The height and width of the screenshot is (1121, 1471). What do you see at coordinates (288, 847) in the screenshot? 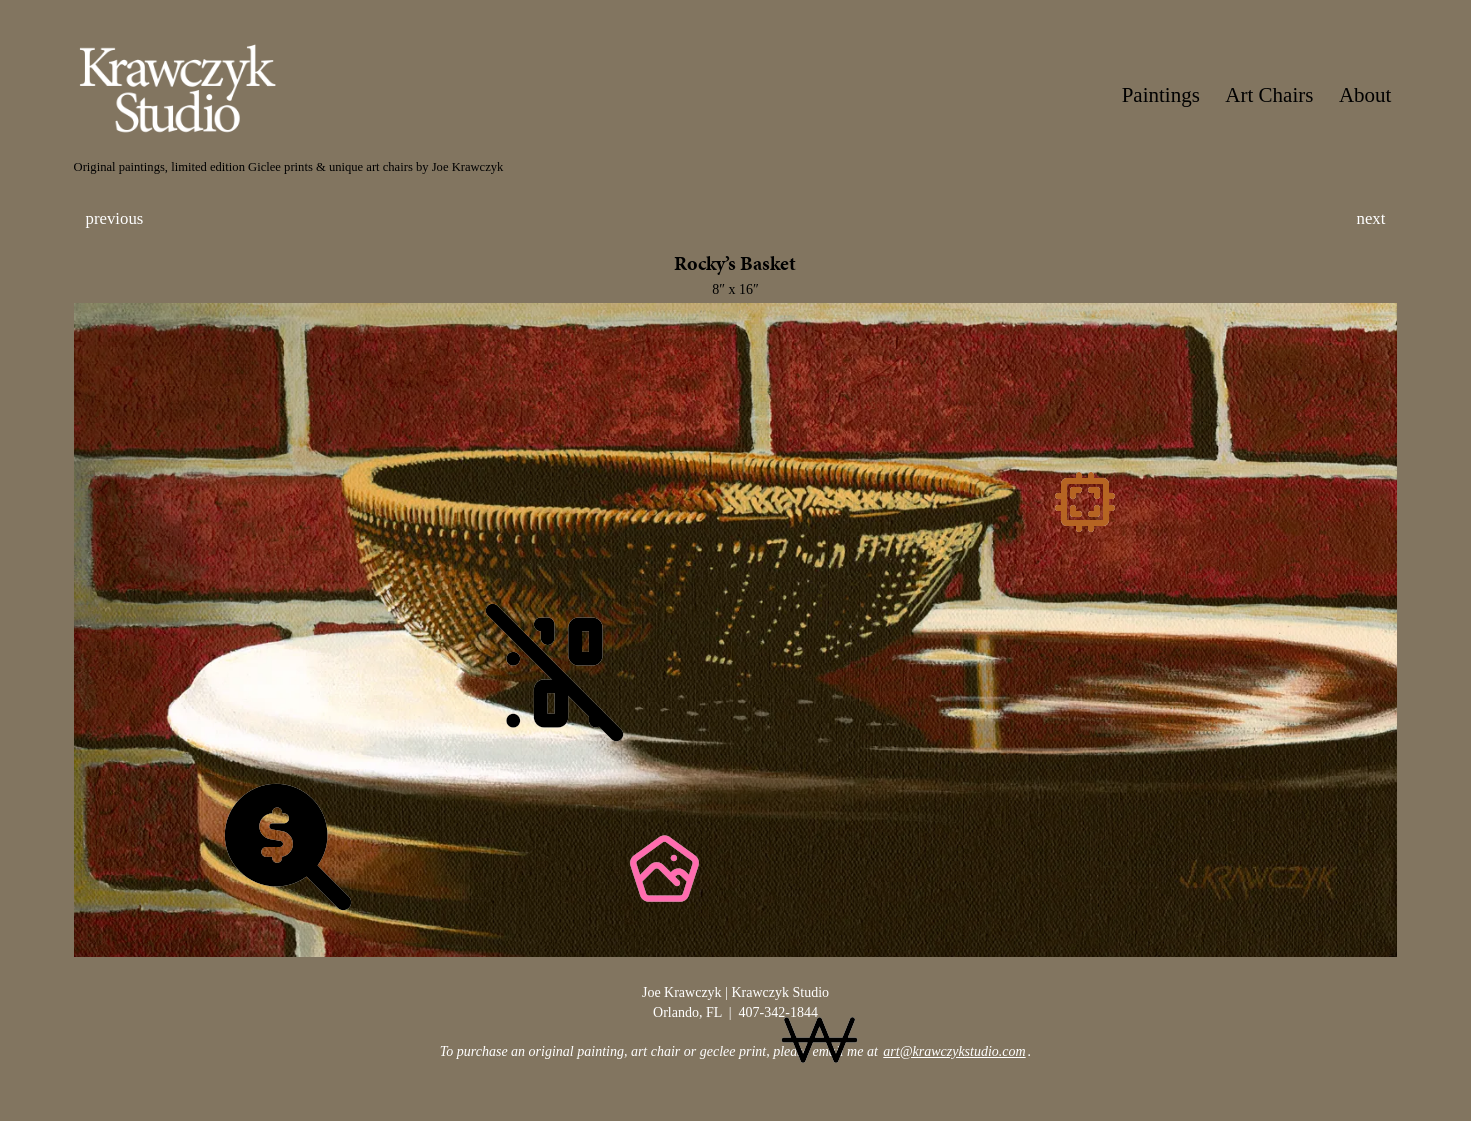
I see `search for prices or financial information` at bounding box center [288, 847].